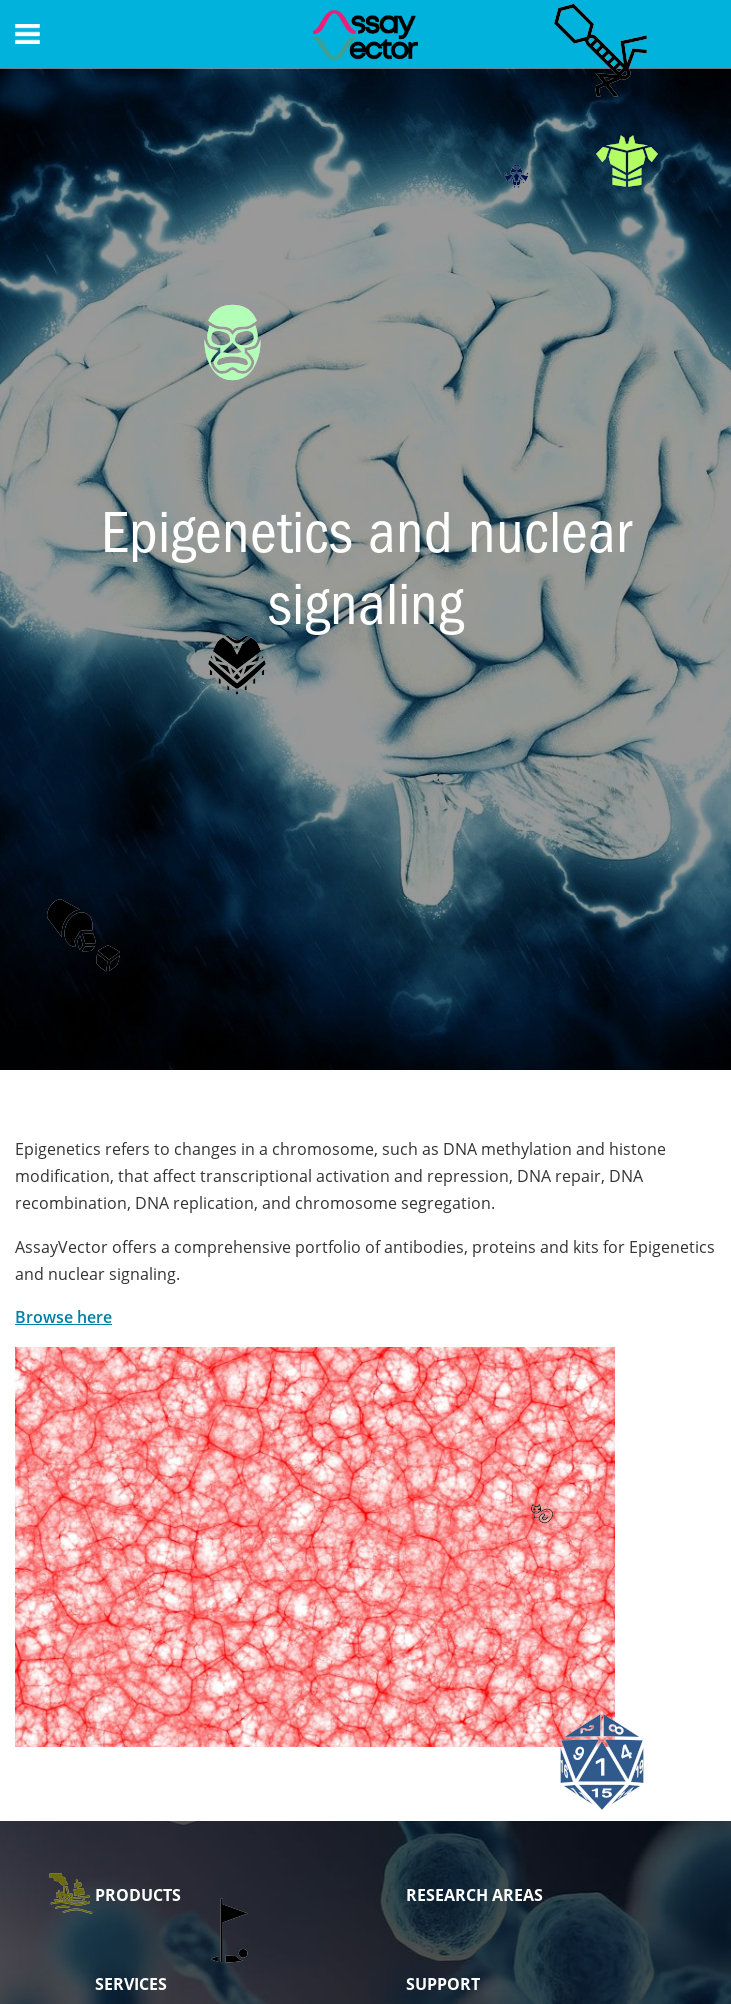  Describe the element at coordinates (627, 161) in the screenshot. I see `equip shoulder armor to your character` at that location.